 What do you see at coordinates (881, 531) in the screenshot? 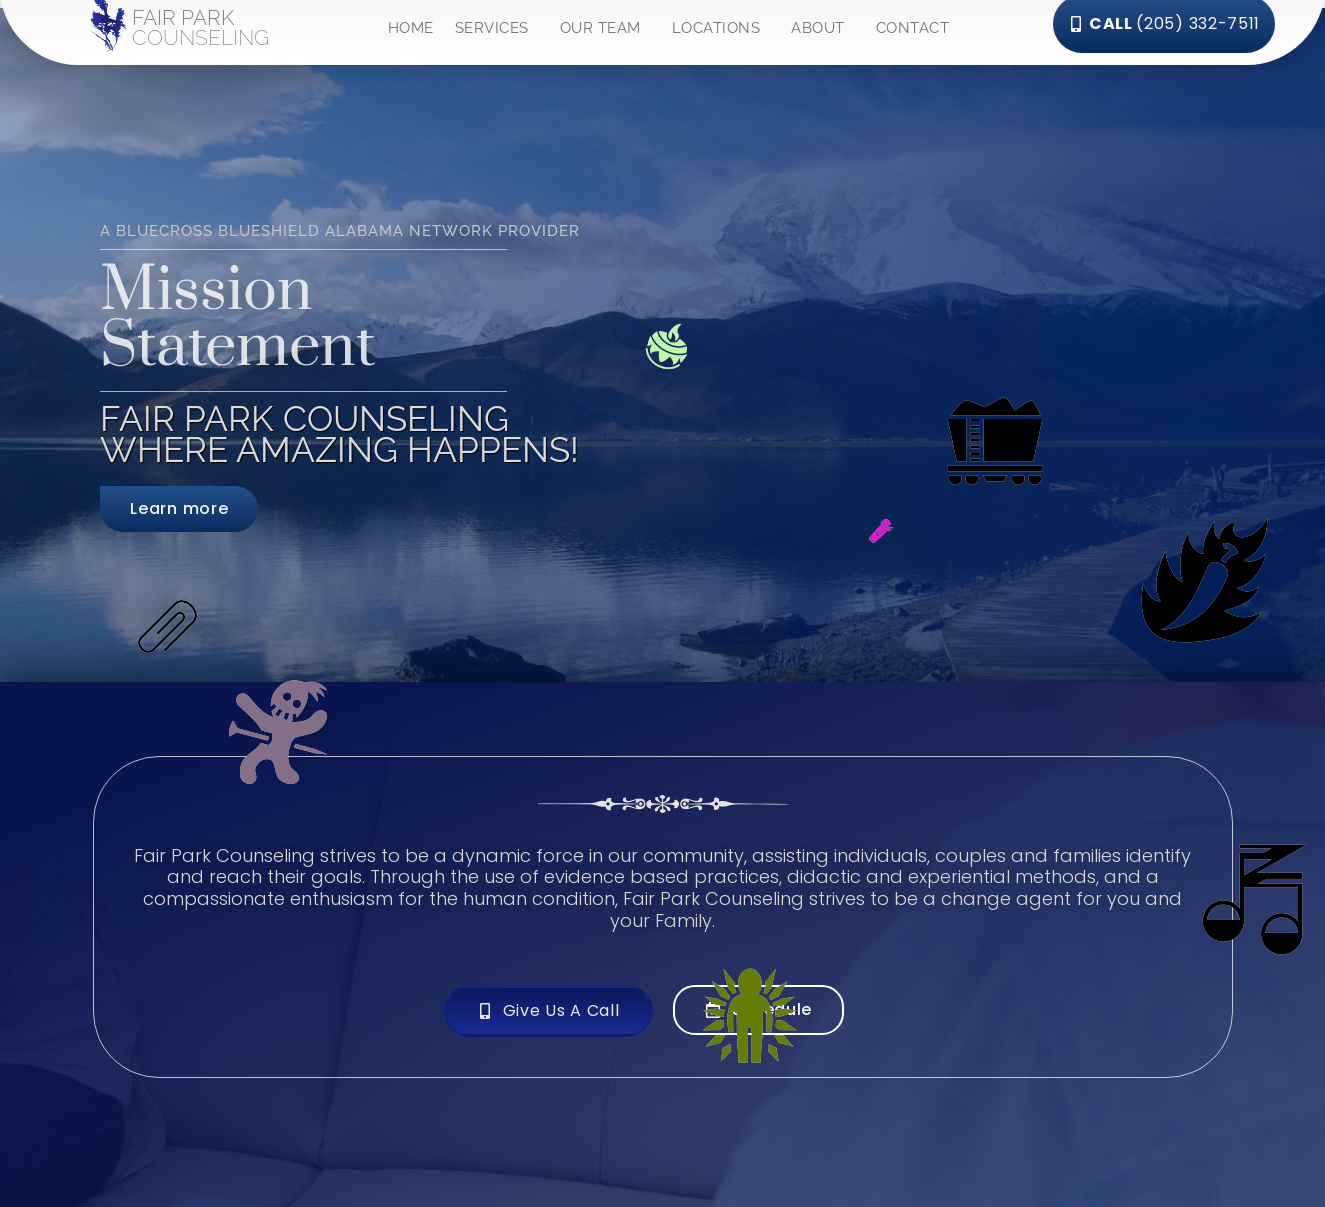
I see `toggle flashlight on/off` at bounding box center [881, 531].